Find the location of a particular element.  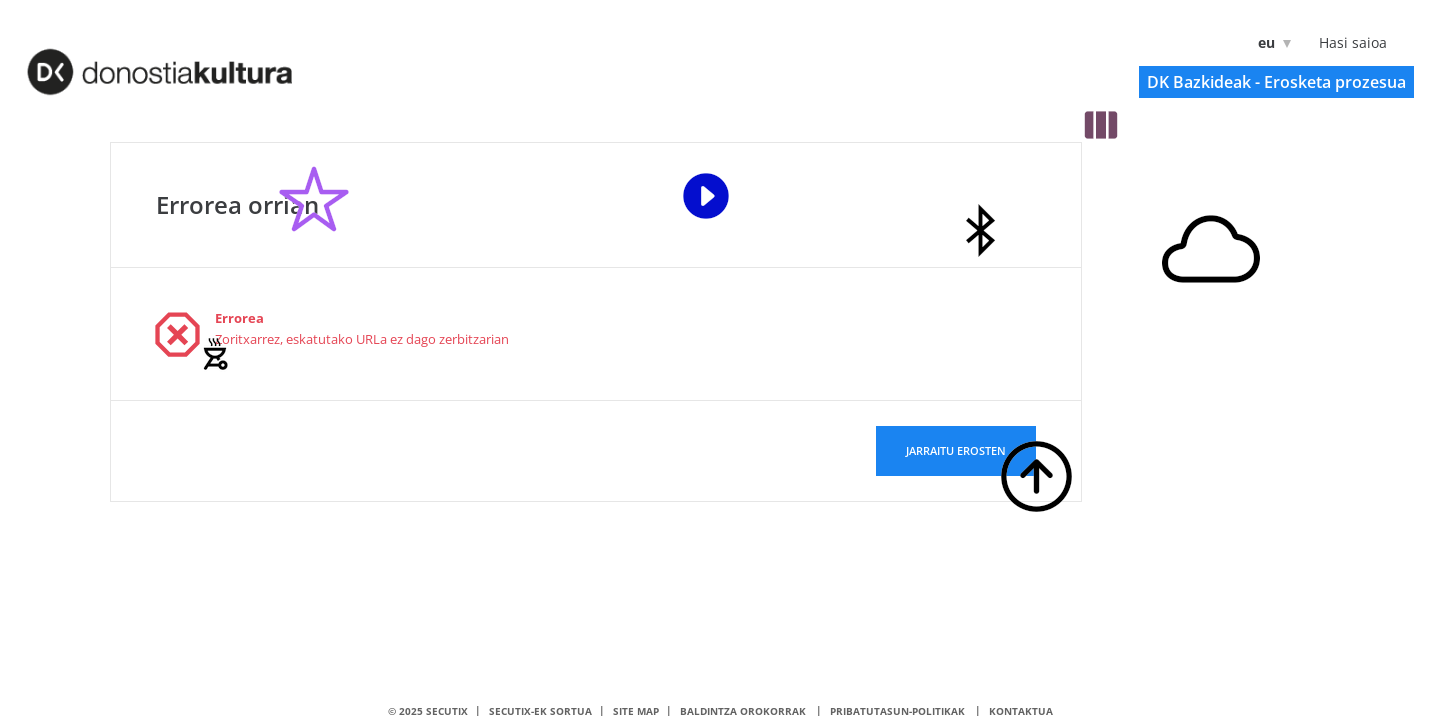

toggle bluetooth connectivity on or off is located at coordinates (980, 230).